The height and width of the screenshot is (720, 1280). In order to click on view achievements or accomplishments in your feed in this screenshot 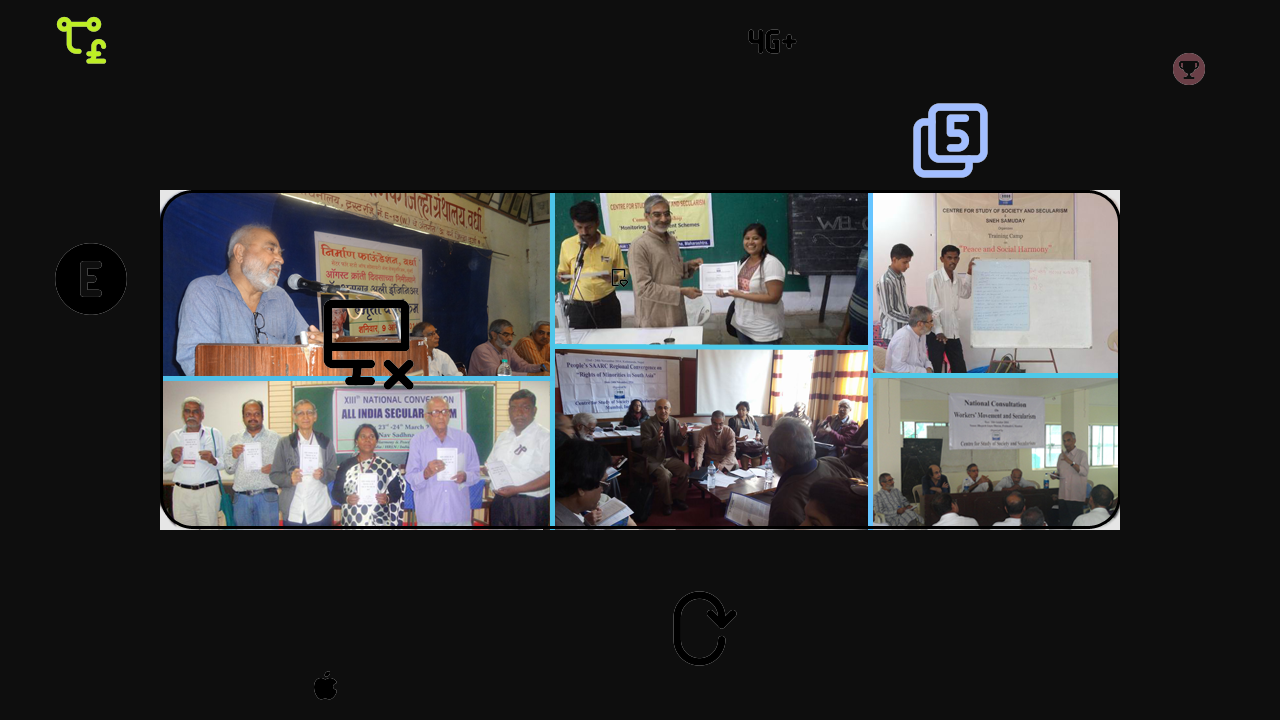, I will do `click(1189, 69)`.